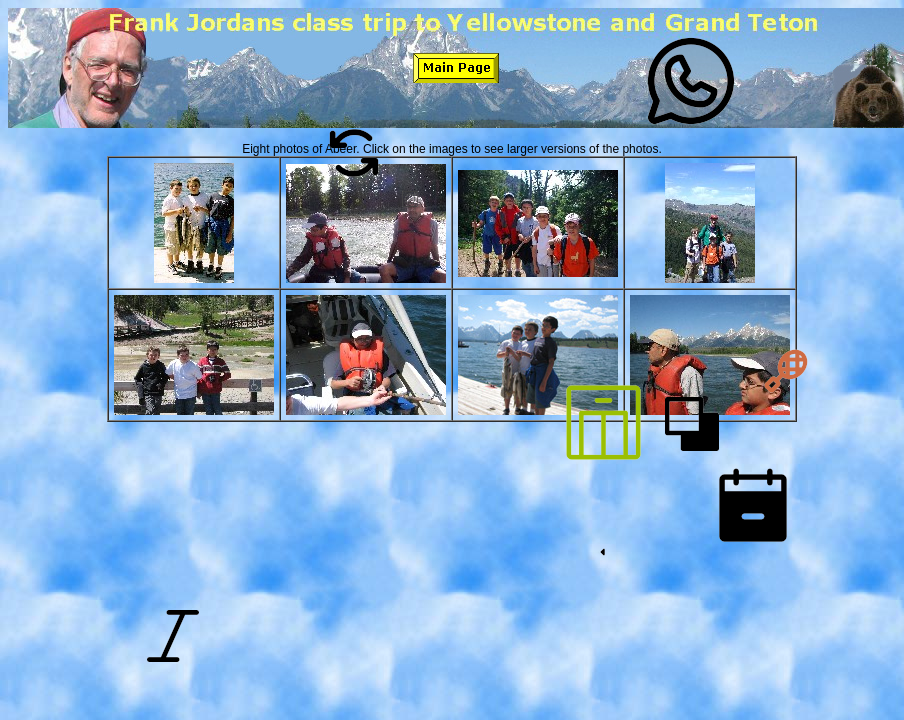 This screenshot has height=720, width=904. Describe the element at coordinates (691, 81) in the screenshot. I see `open WhatsApp messaging app` at that location.